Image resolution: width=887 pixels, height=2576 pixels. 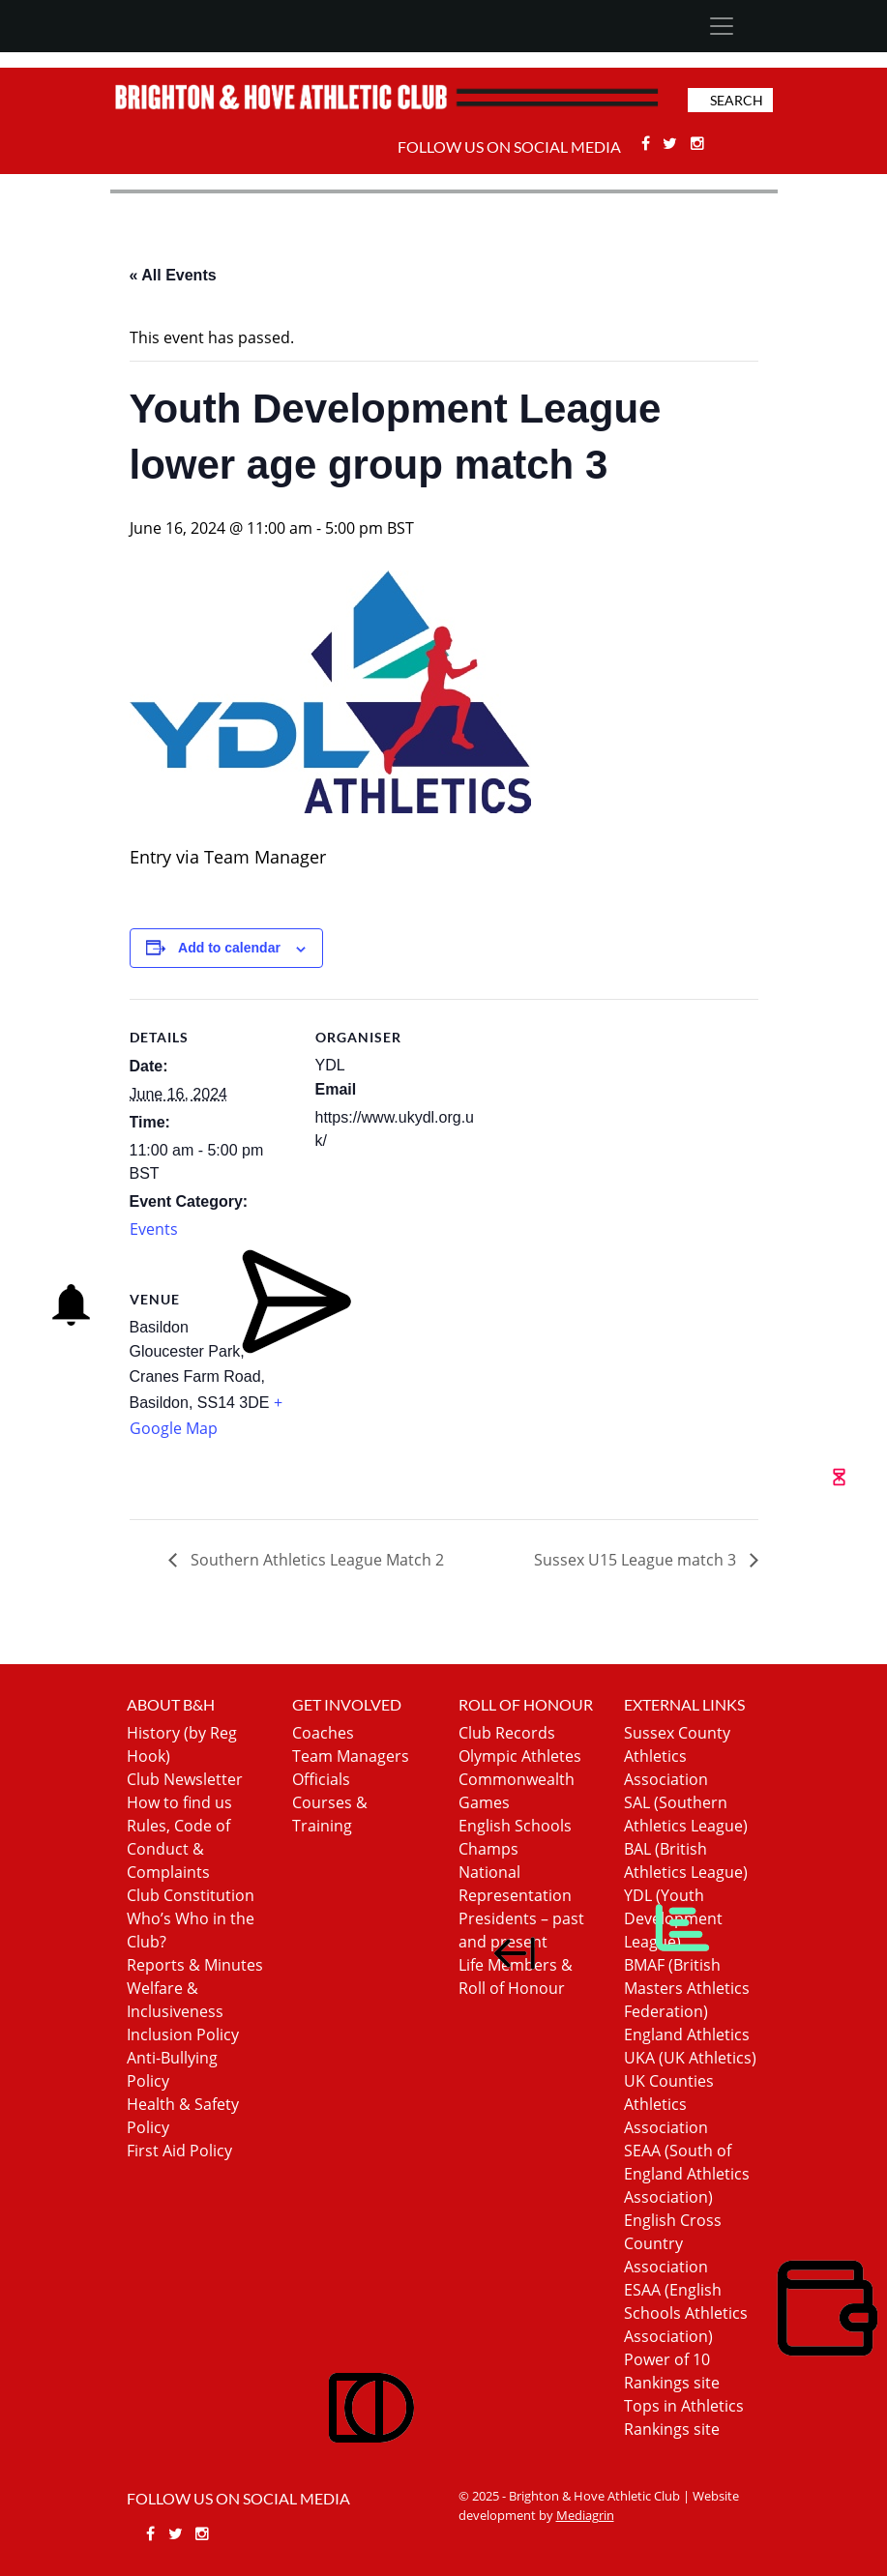 I want to click on toggle between rectangular and circular view modes, so click(x=371, y=2408).